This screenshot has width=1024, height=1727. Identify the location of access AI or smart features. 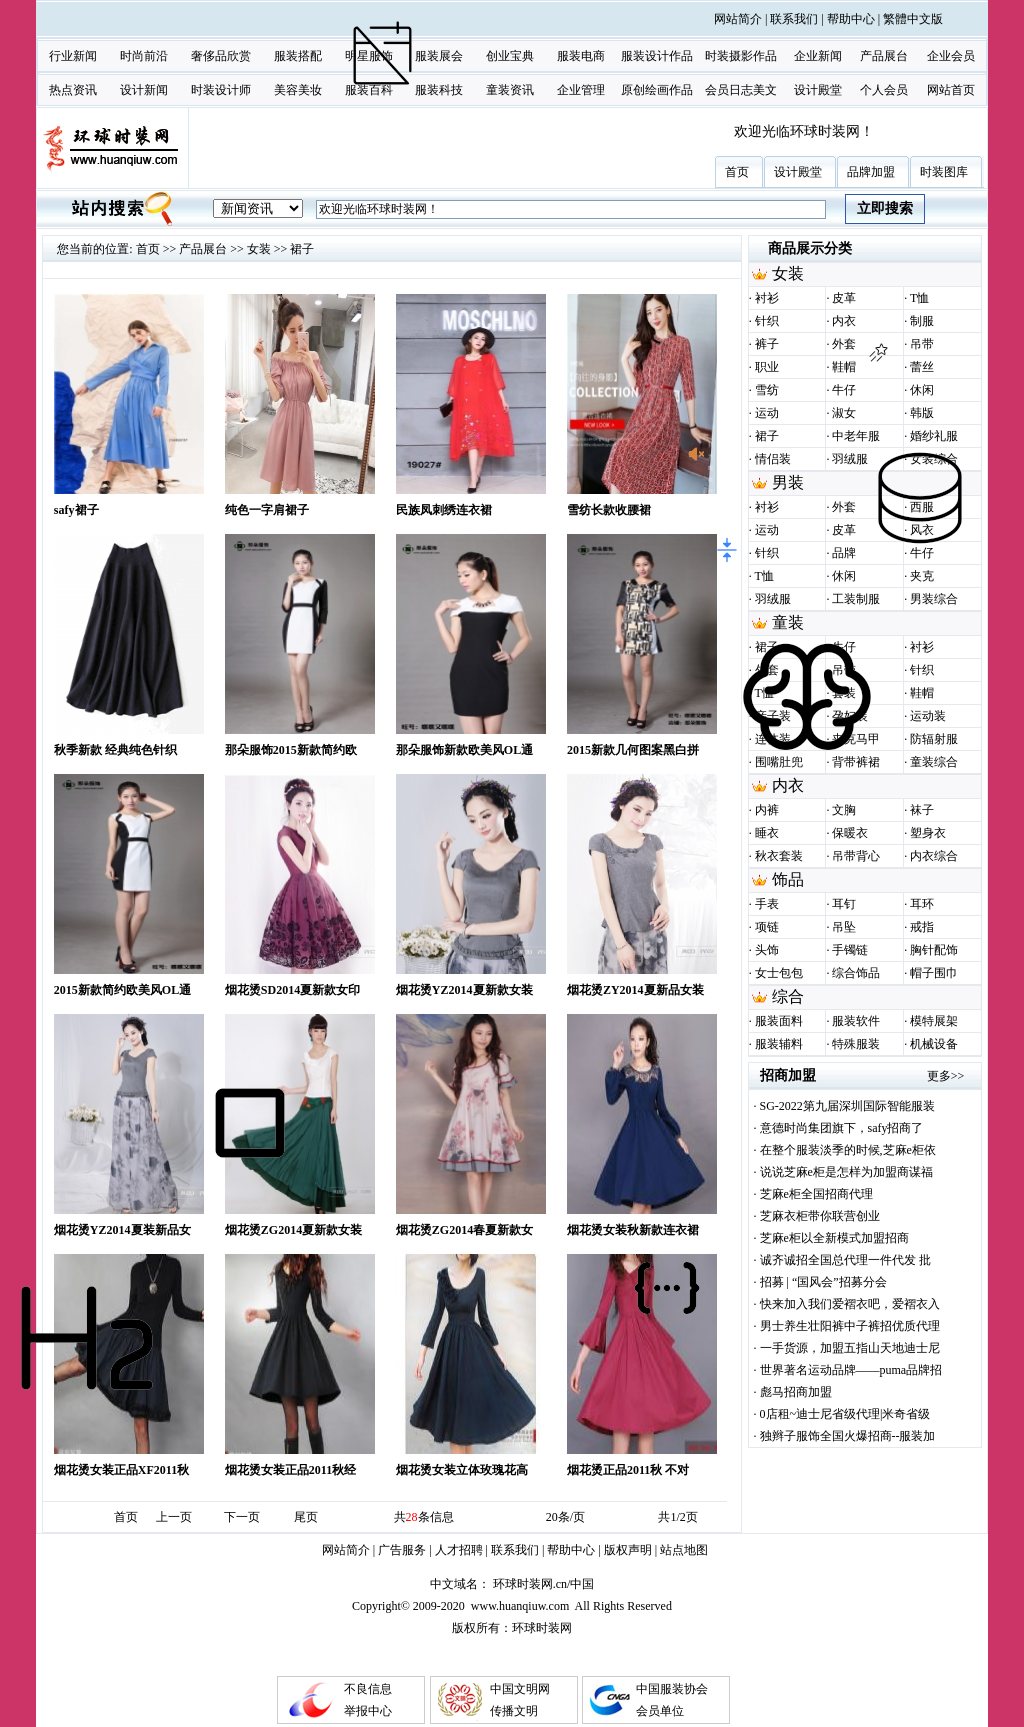
(807, 699).